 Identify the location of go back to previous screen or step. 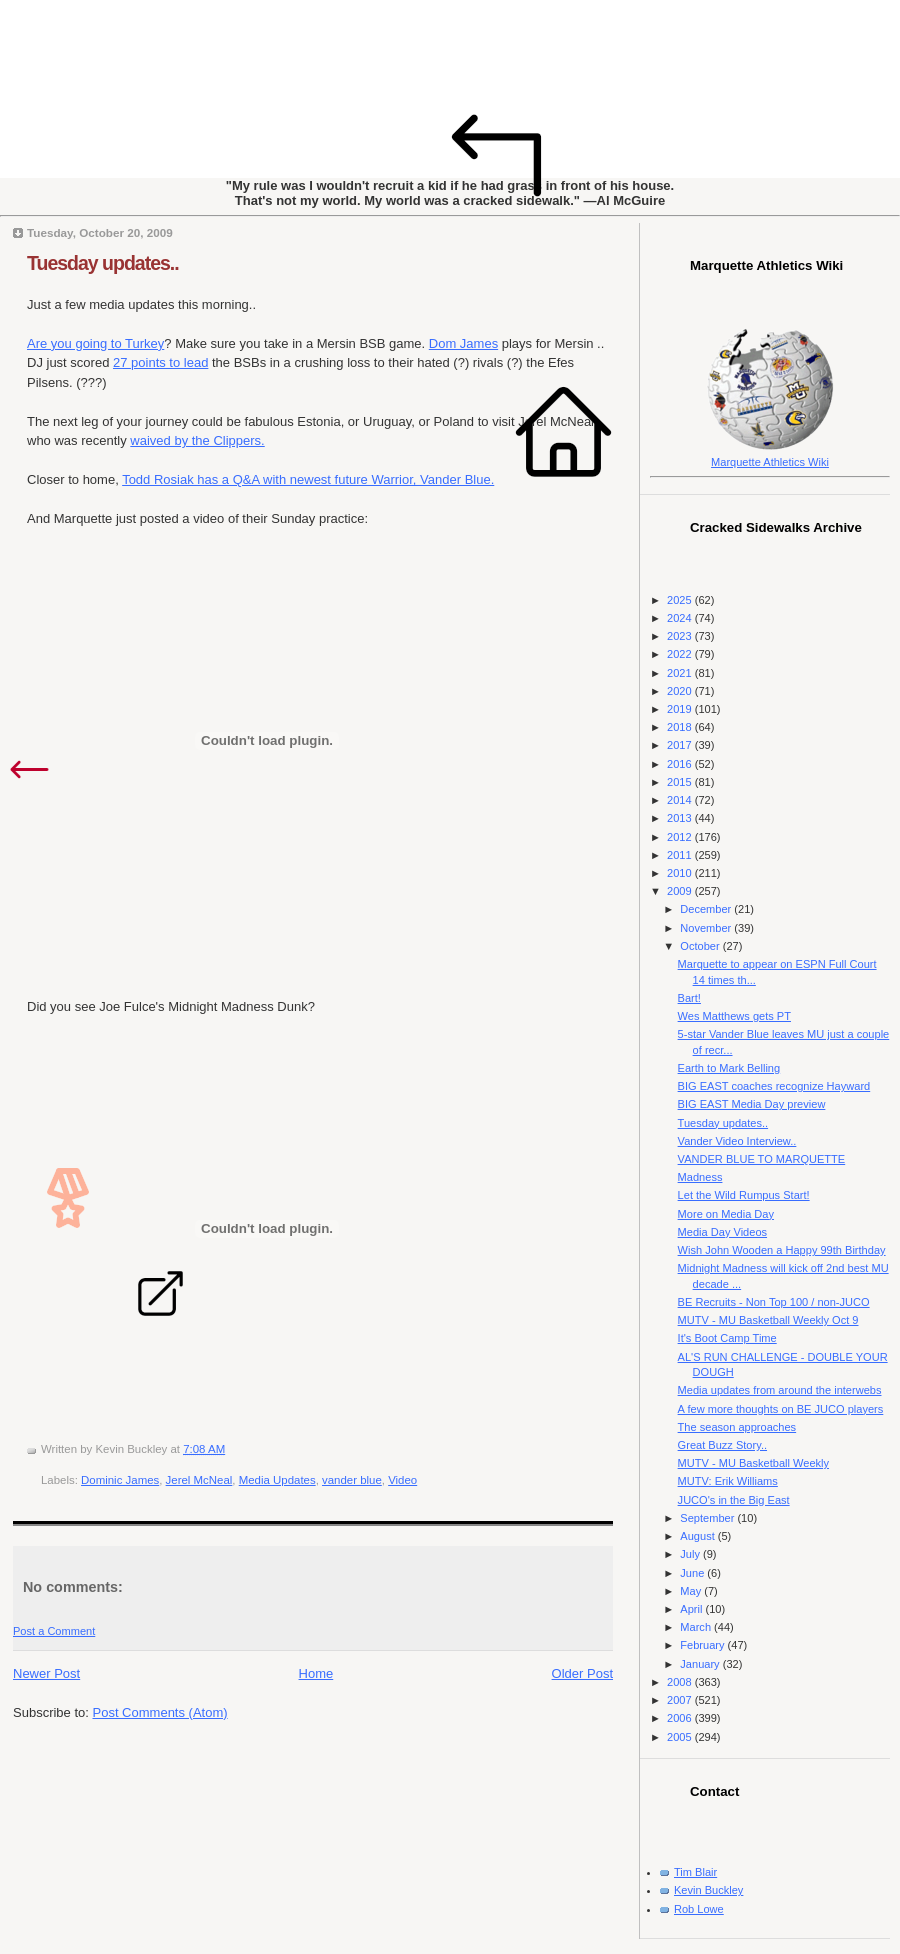
(496, 155).